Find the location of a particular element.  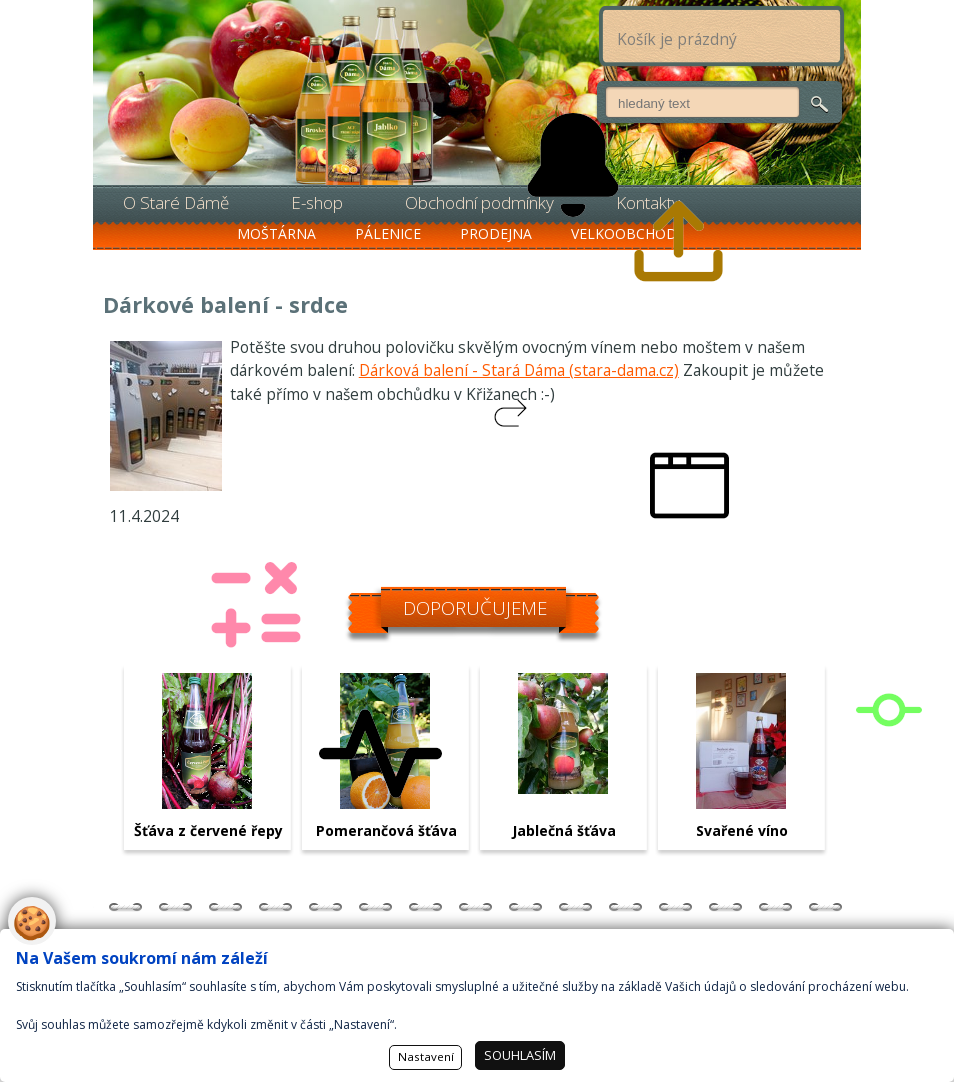

view notifications is located at coordinates (573, 165).